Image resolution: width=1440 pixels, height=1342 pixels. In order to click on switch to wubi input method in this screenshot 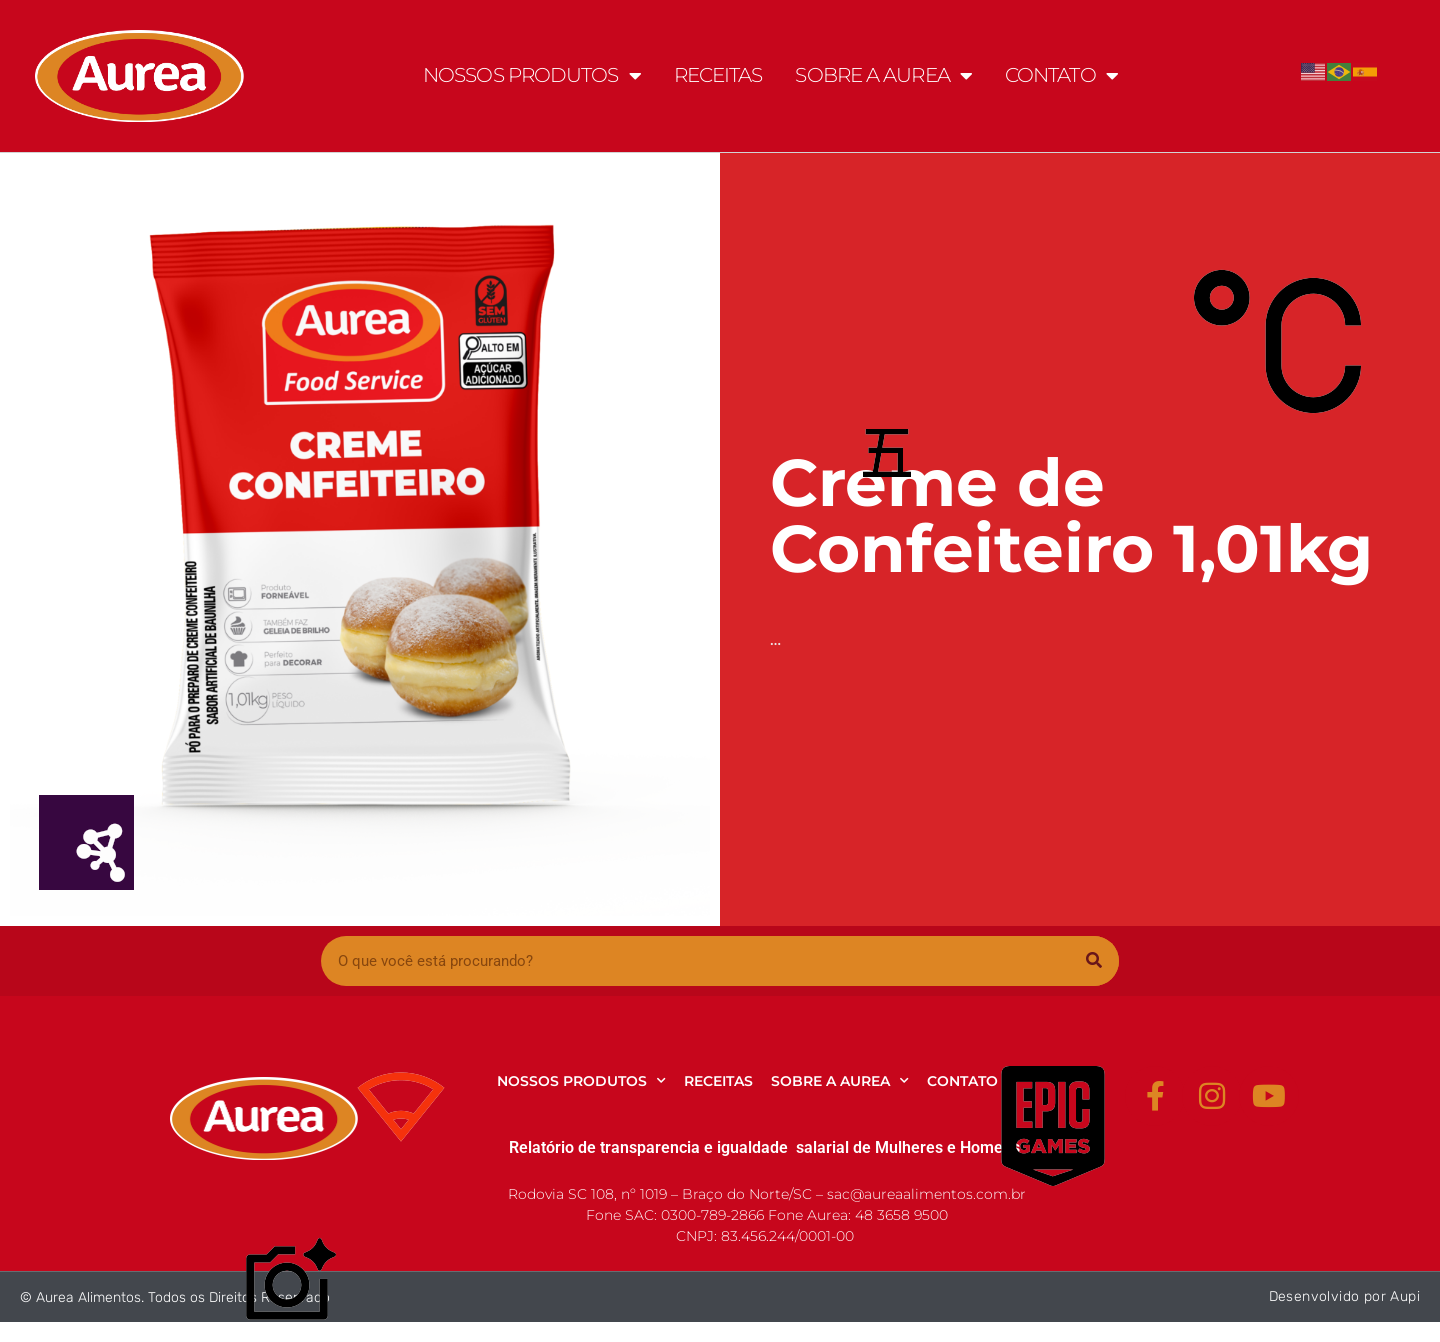, I will do `click(887, 453)`.